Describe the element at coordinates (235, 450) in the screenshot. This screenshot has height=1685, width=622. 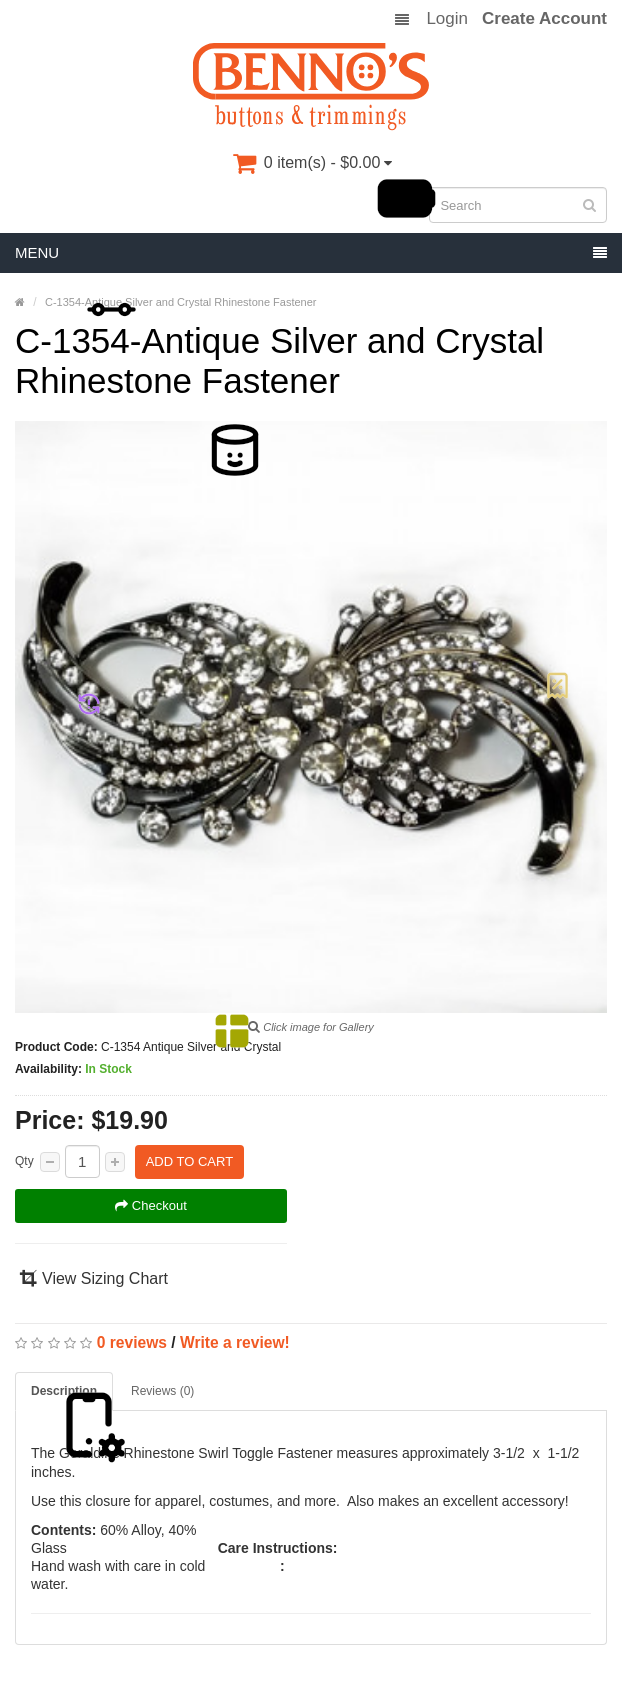
I see `indicates a healthy or happy database status` at that location.